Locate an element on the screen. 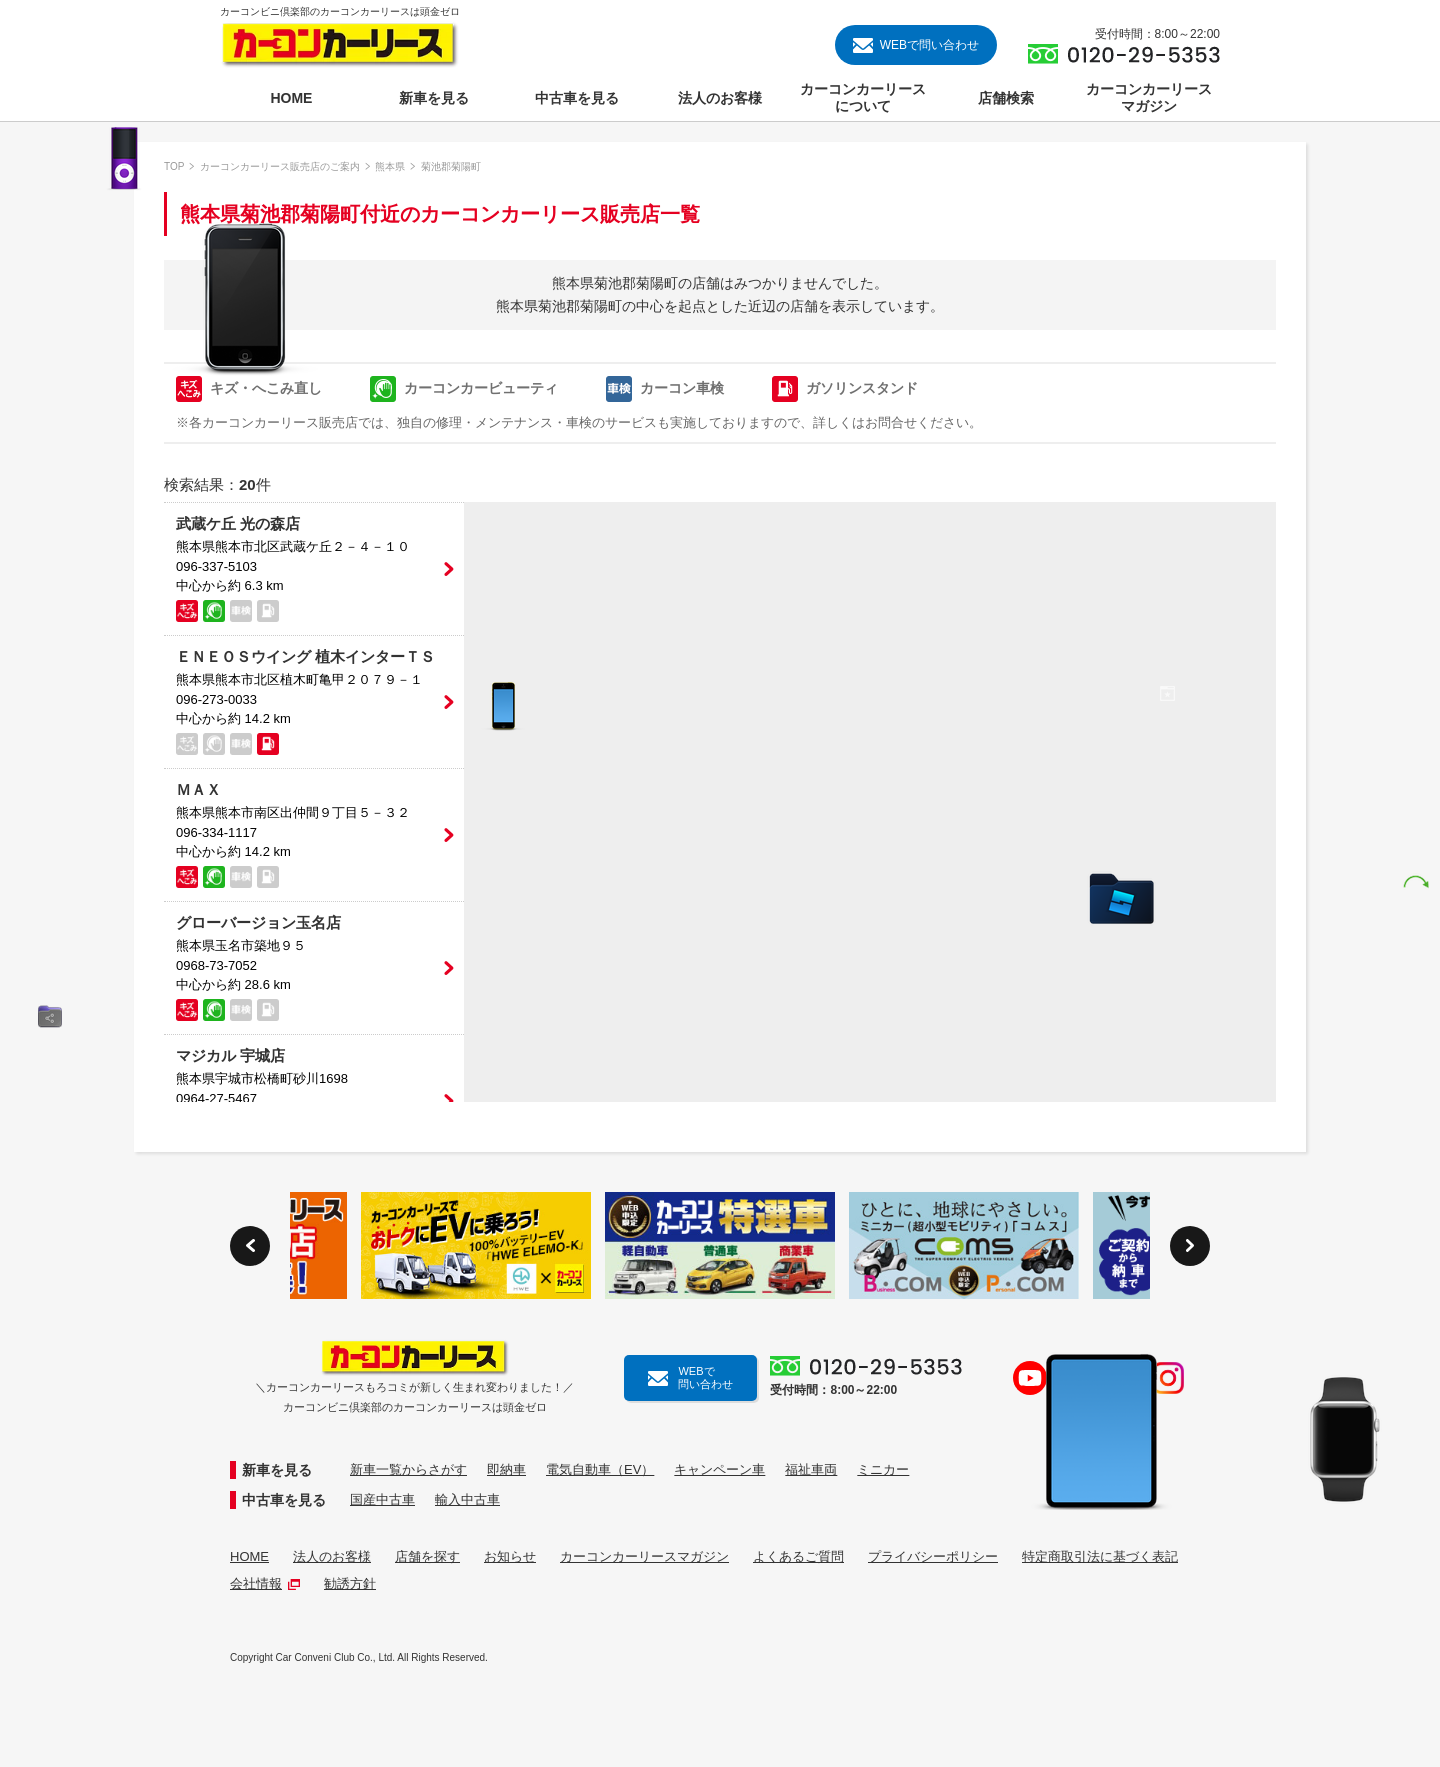 The height and width of the screenshot is (1767, 1440). open Roblox Studio project files is located at coordinates (1121, 900).